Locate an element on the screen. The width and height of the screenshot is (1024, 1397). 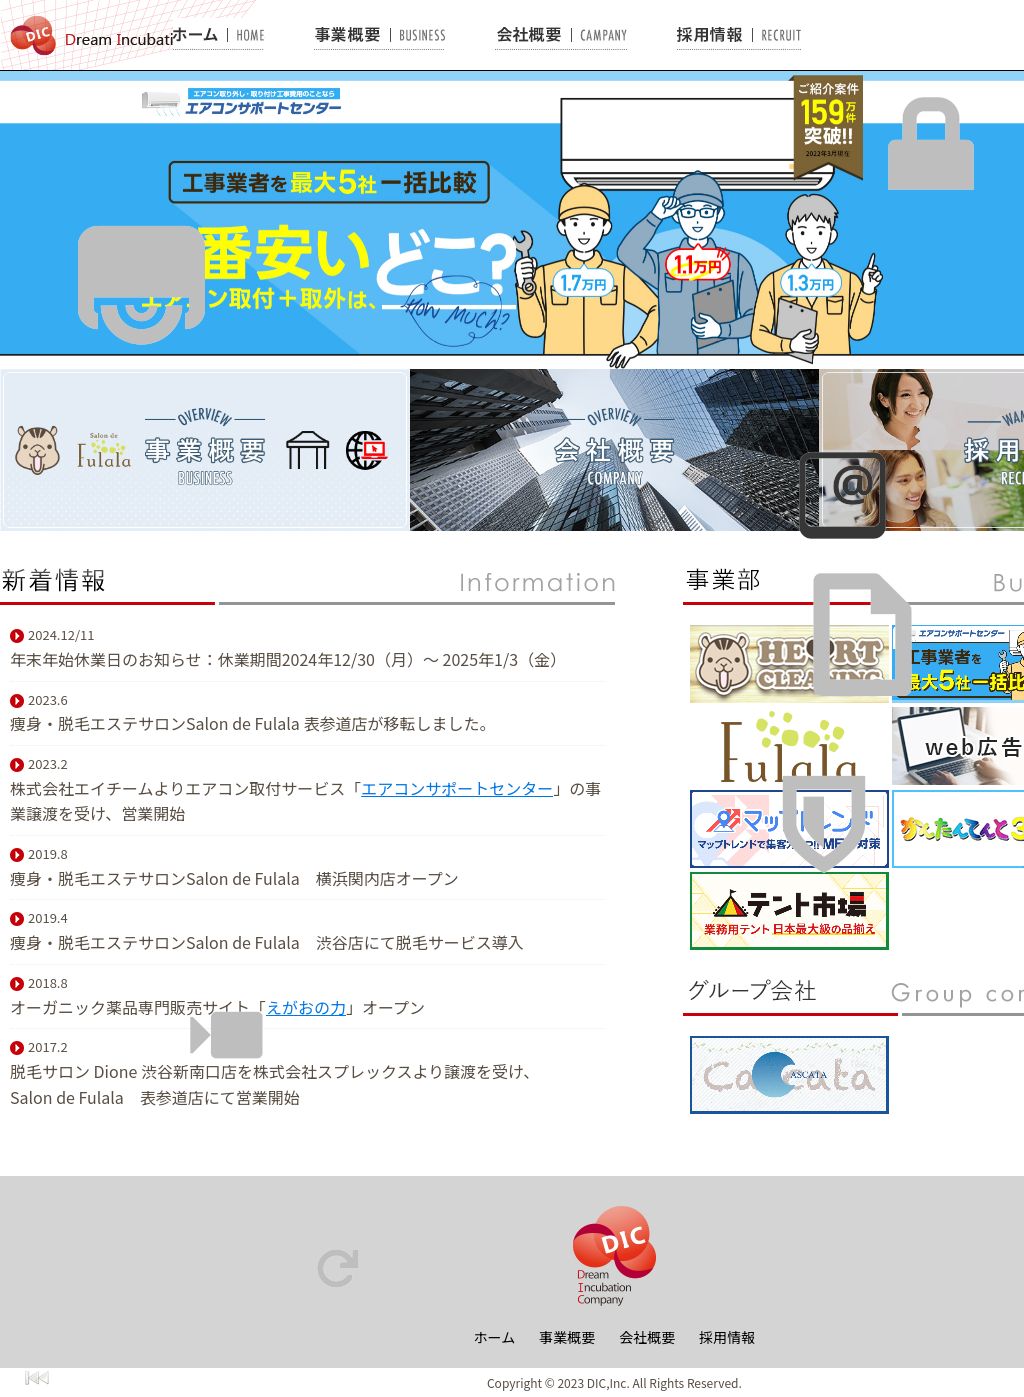
indicates a secure or encrypted wifi network is located at coordinates (931, 147).